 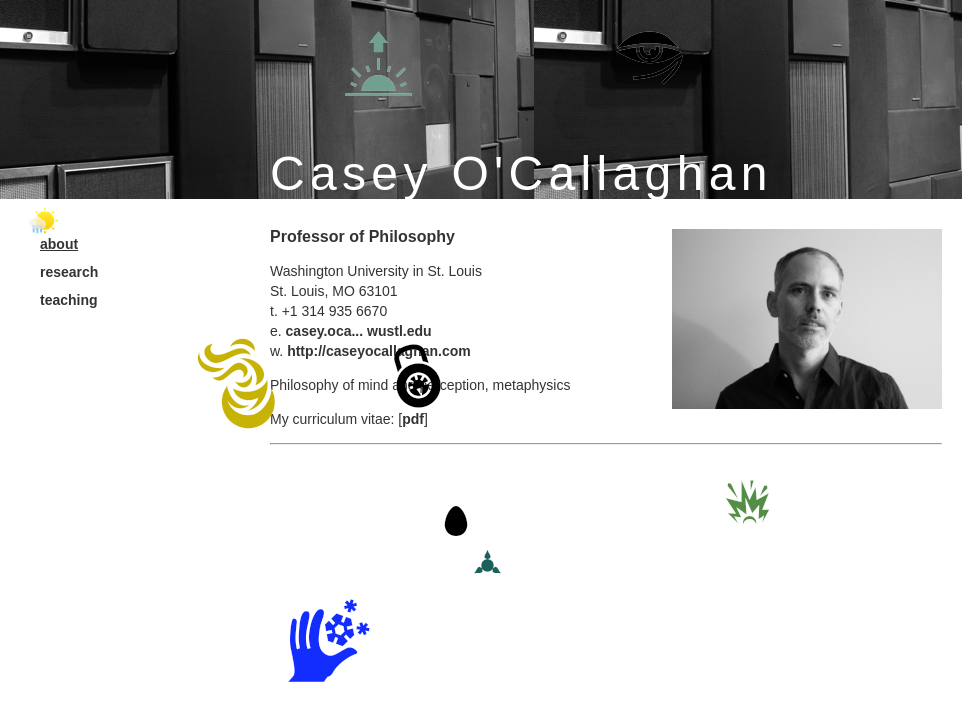 I want to click on indicates player has reached level three, so click(x=487, y=561).